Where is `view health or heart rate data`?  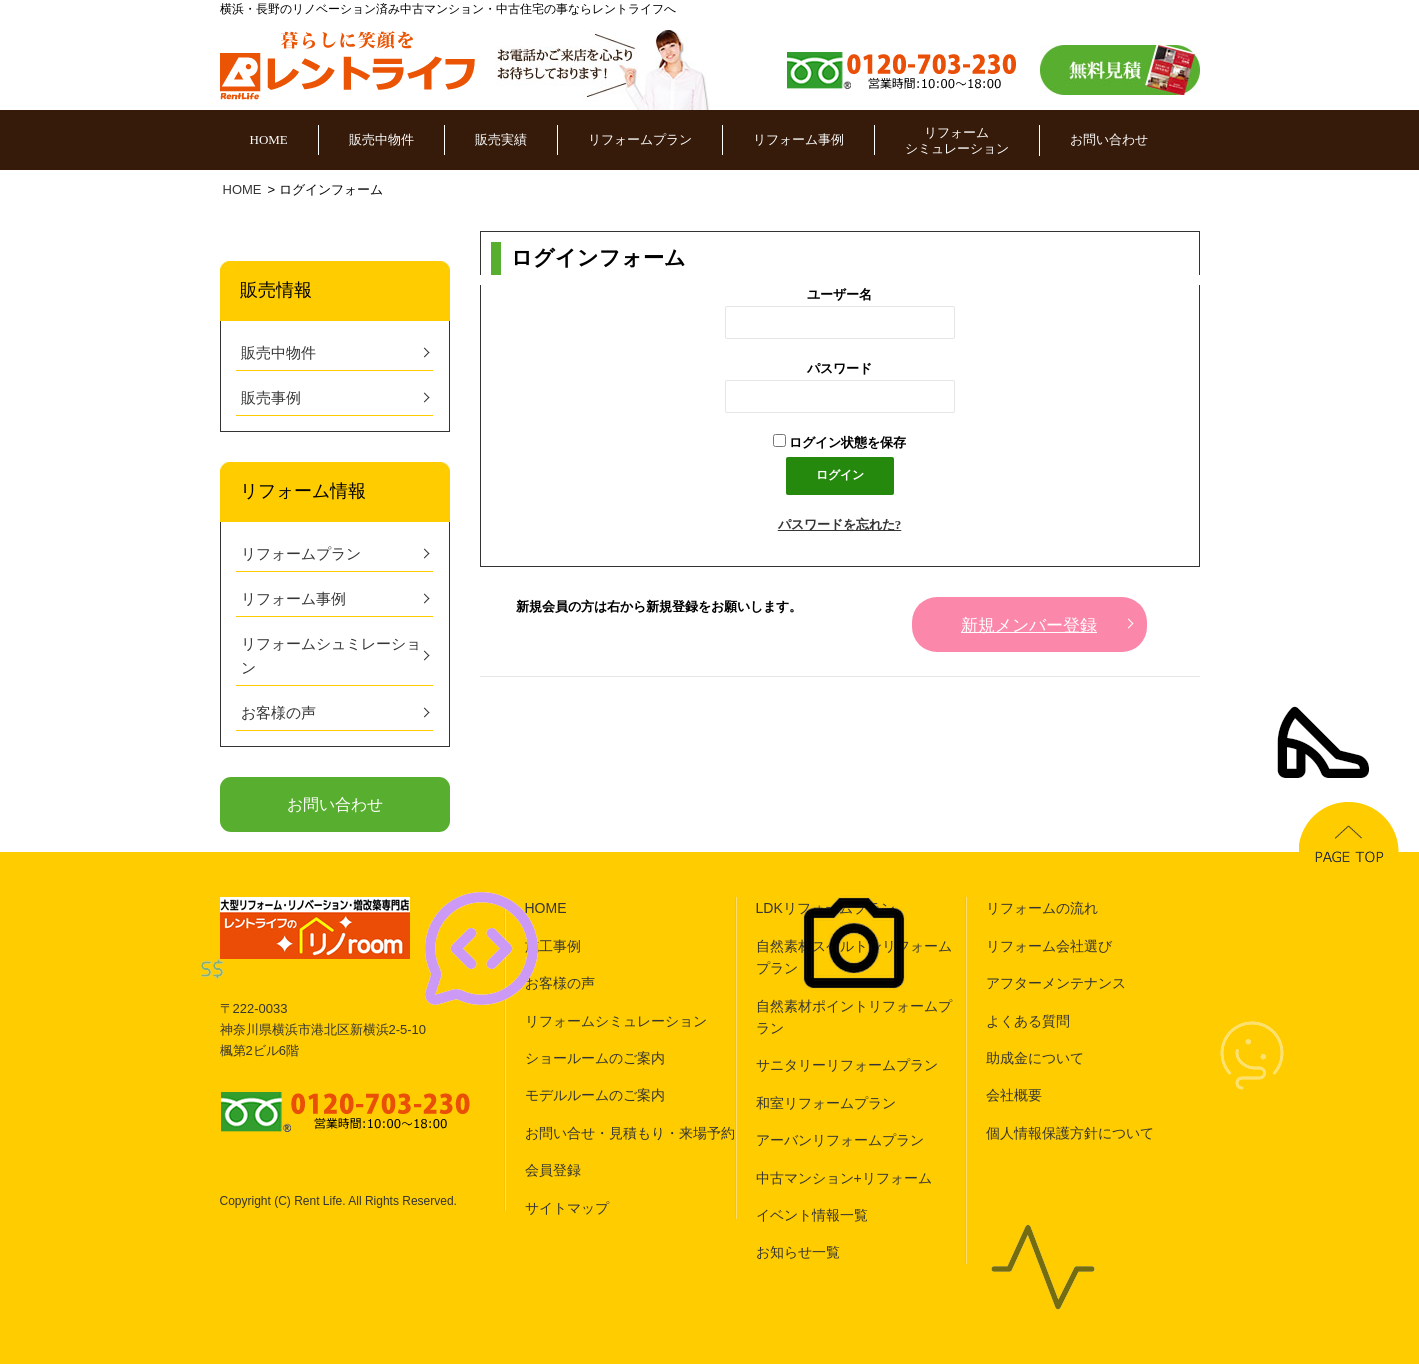 view health or heart rate data is located at coordinates (1043, 1269).